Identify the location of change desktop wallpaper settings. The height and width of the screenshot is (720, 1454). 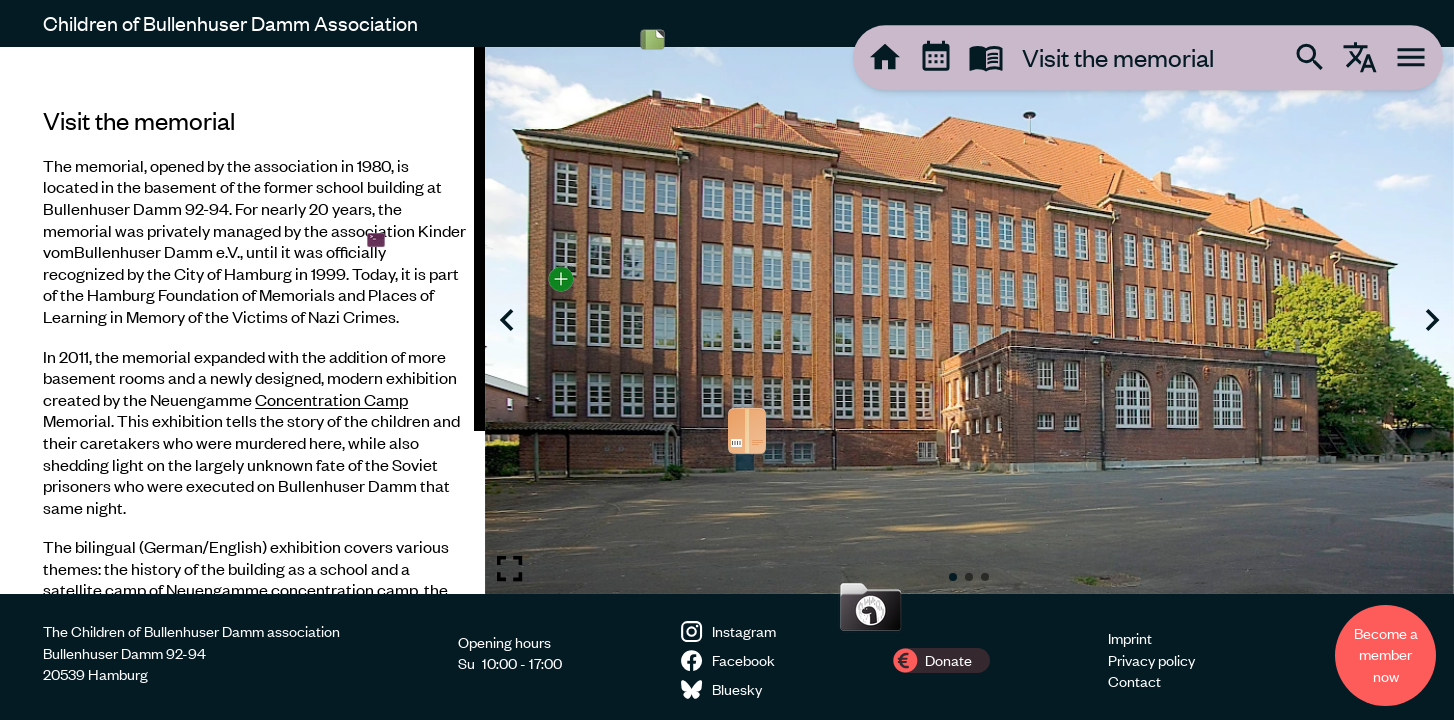
(652, 39).